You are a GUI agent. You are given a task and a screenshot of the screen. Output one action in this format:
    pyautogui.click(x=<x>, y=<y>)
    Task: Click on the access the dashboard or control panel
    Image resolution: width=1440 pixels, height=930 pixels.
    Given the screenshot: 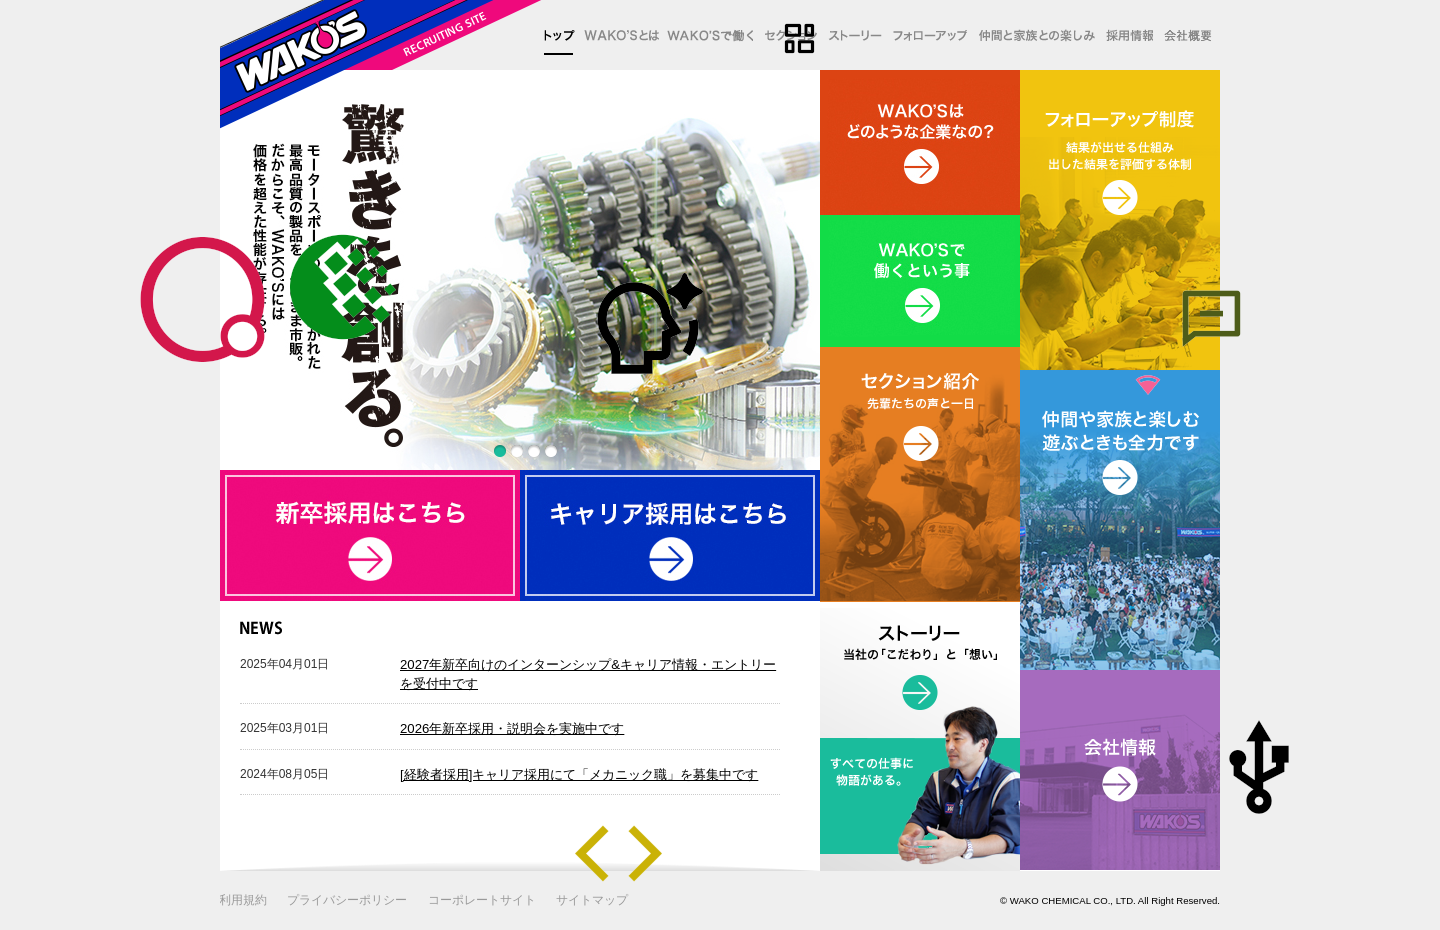 What is the action you would take?
    pyautogui.click(x=799, y=38)
    